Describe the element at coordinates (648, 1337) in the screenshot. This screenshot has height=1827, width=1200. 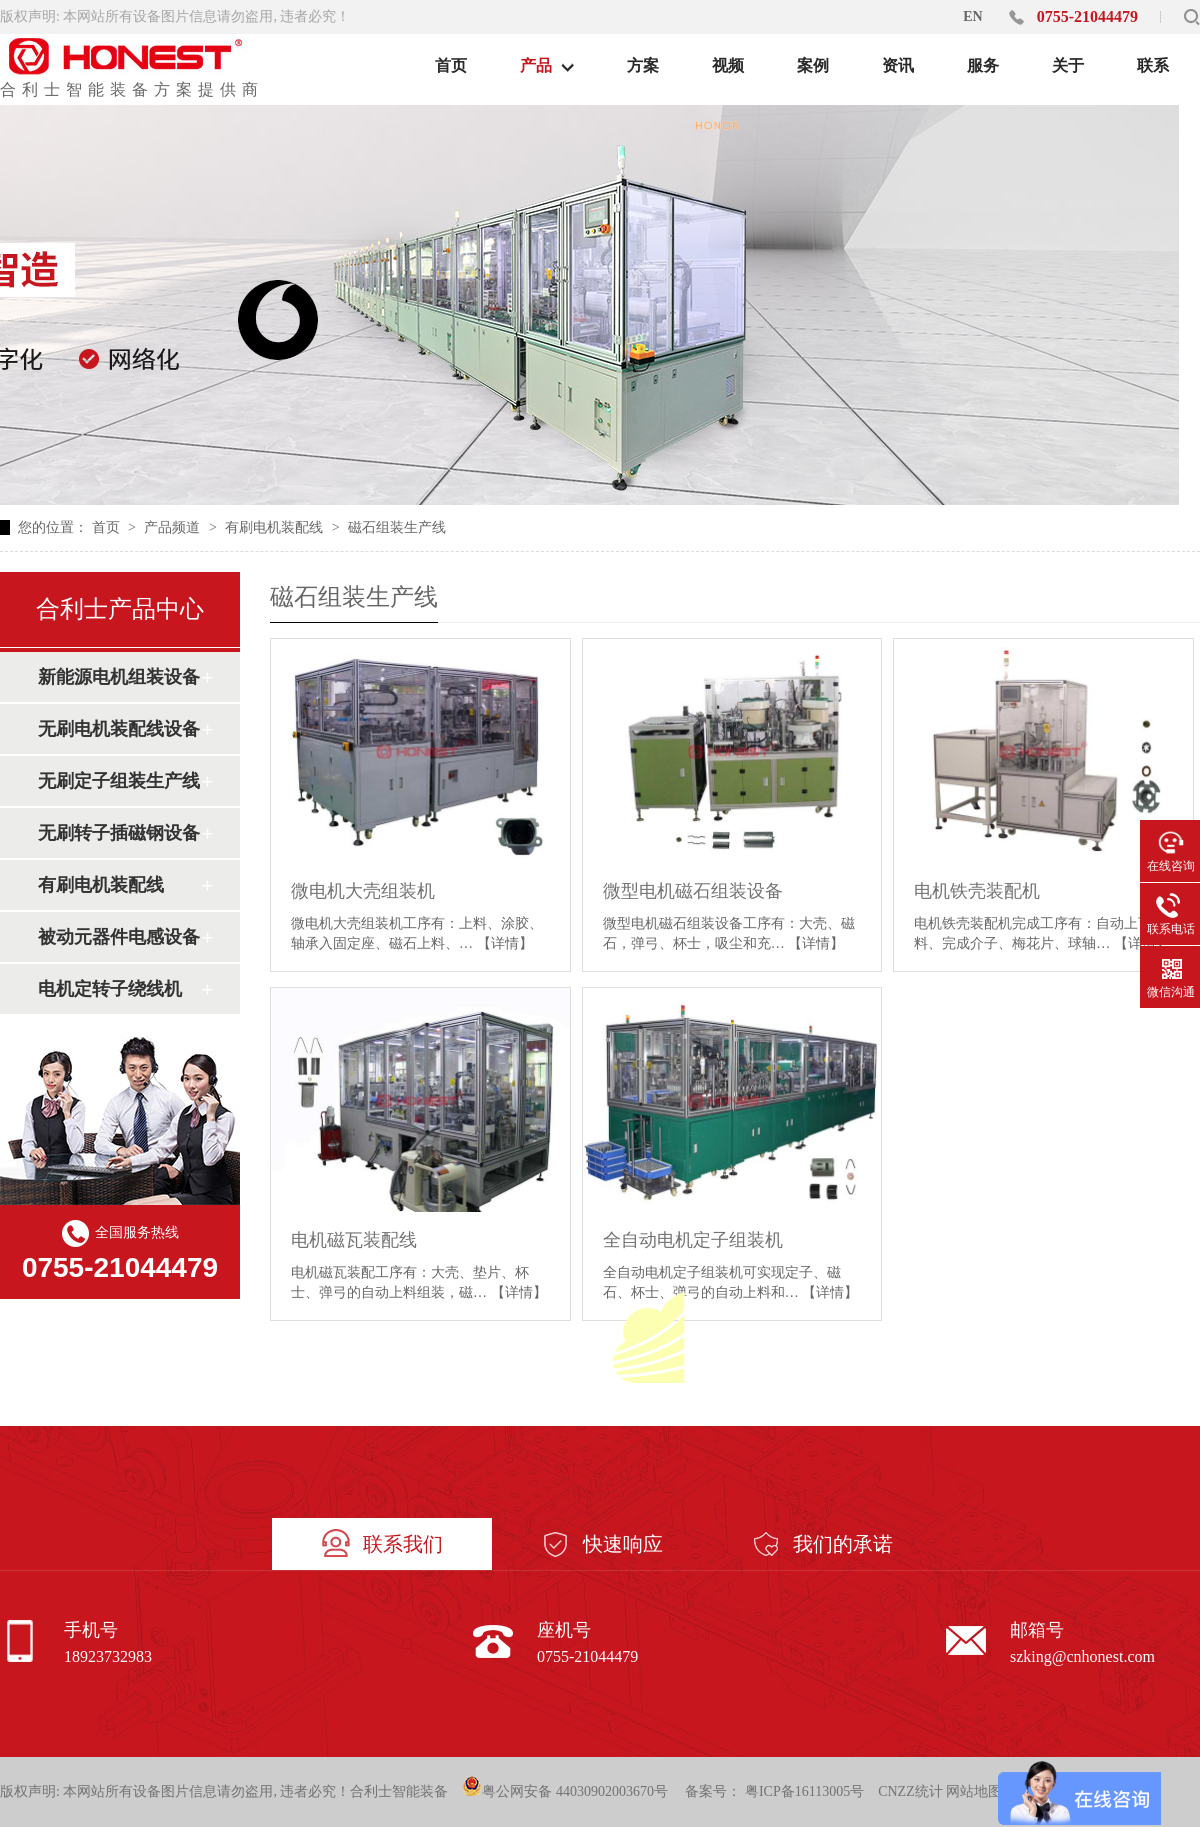
I see `opennebula cloud management platform logo` at that location.